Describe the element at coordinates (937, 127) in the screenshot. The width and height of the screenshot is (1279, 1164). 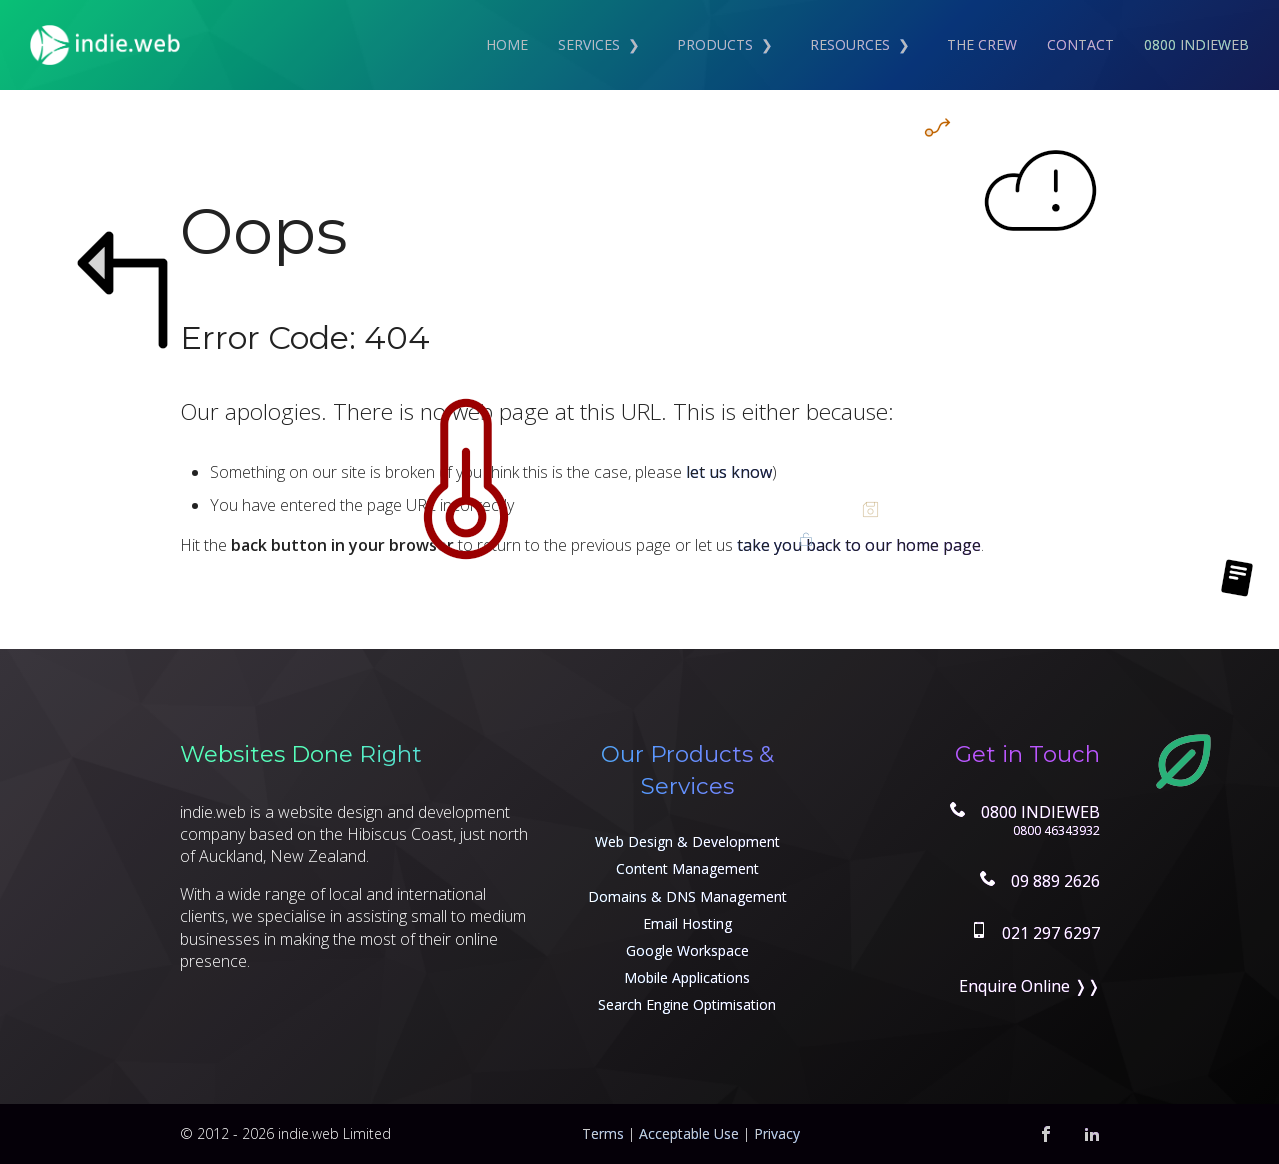
I see `indicates a workflow or process flow direction` at that location.